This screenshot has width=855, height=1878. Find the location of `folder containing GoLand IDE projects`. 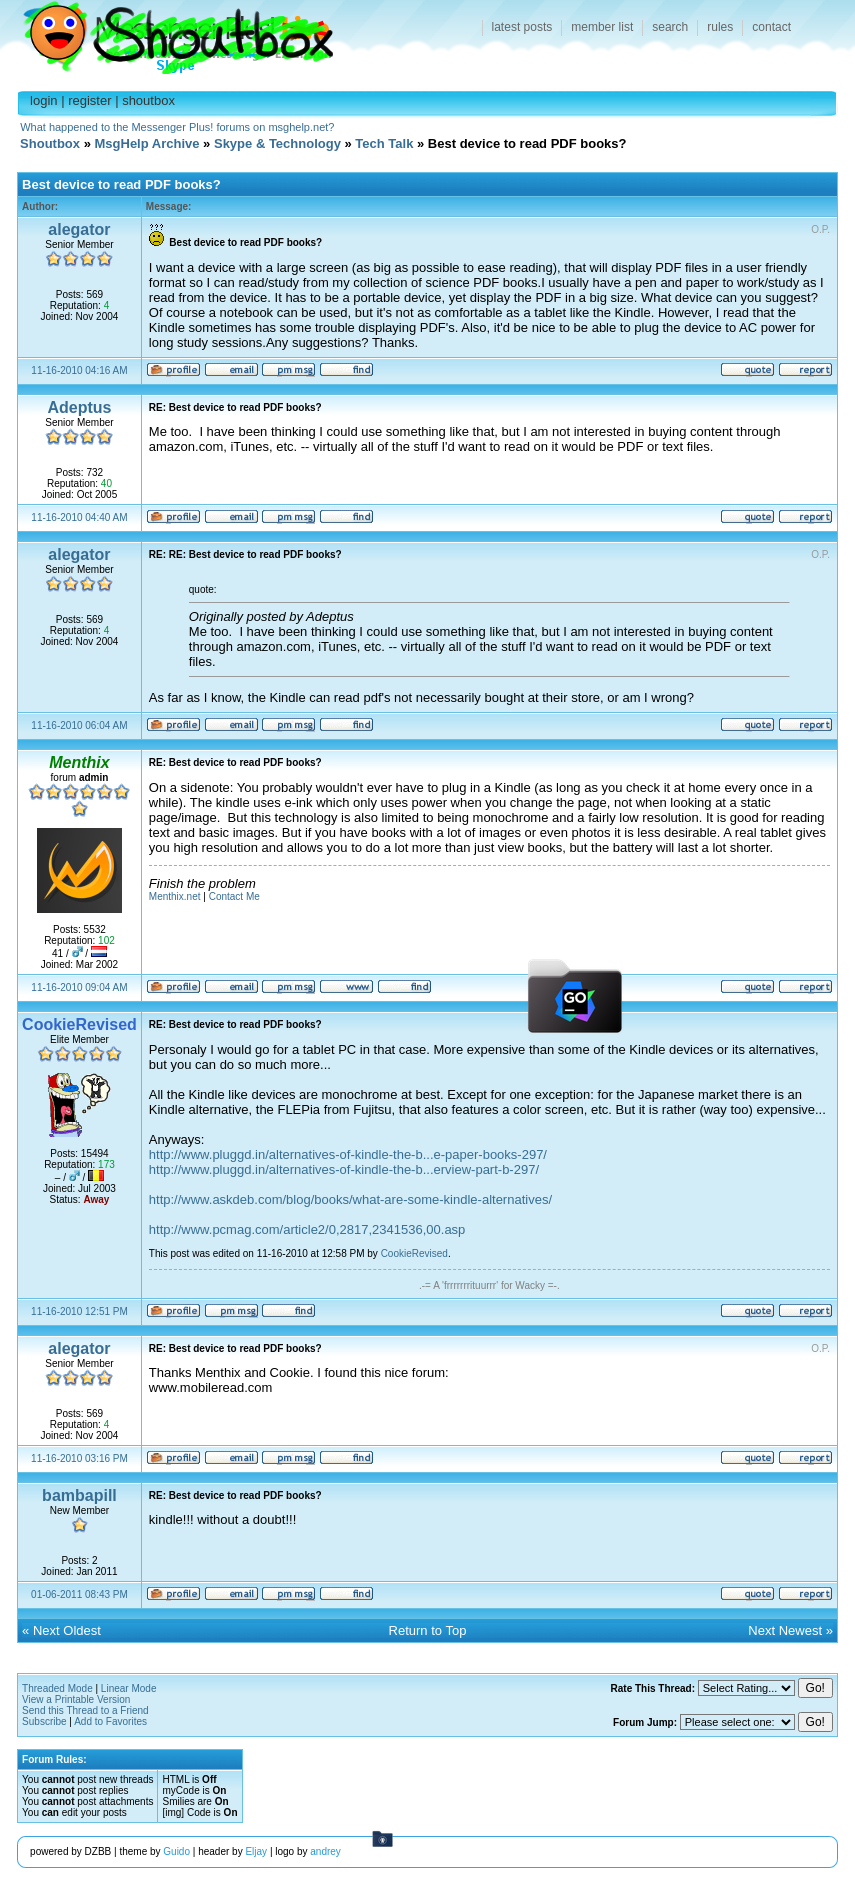

folder containing GoLand IDE projects is located at coordinates (574, 998).